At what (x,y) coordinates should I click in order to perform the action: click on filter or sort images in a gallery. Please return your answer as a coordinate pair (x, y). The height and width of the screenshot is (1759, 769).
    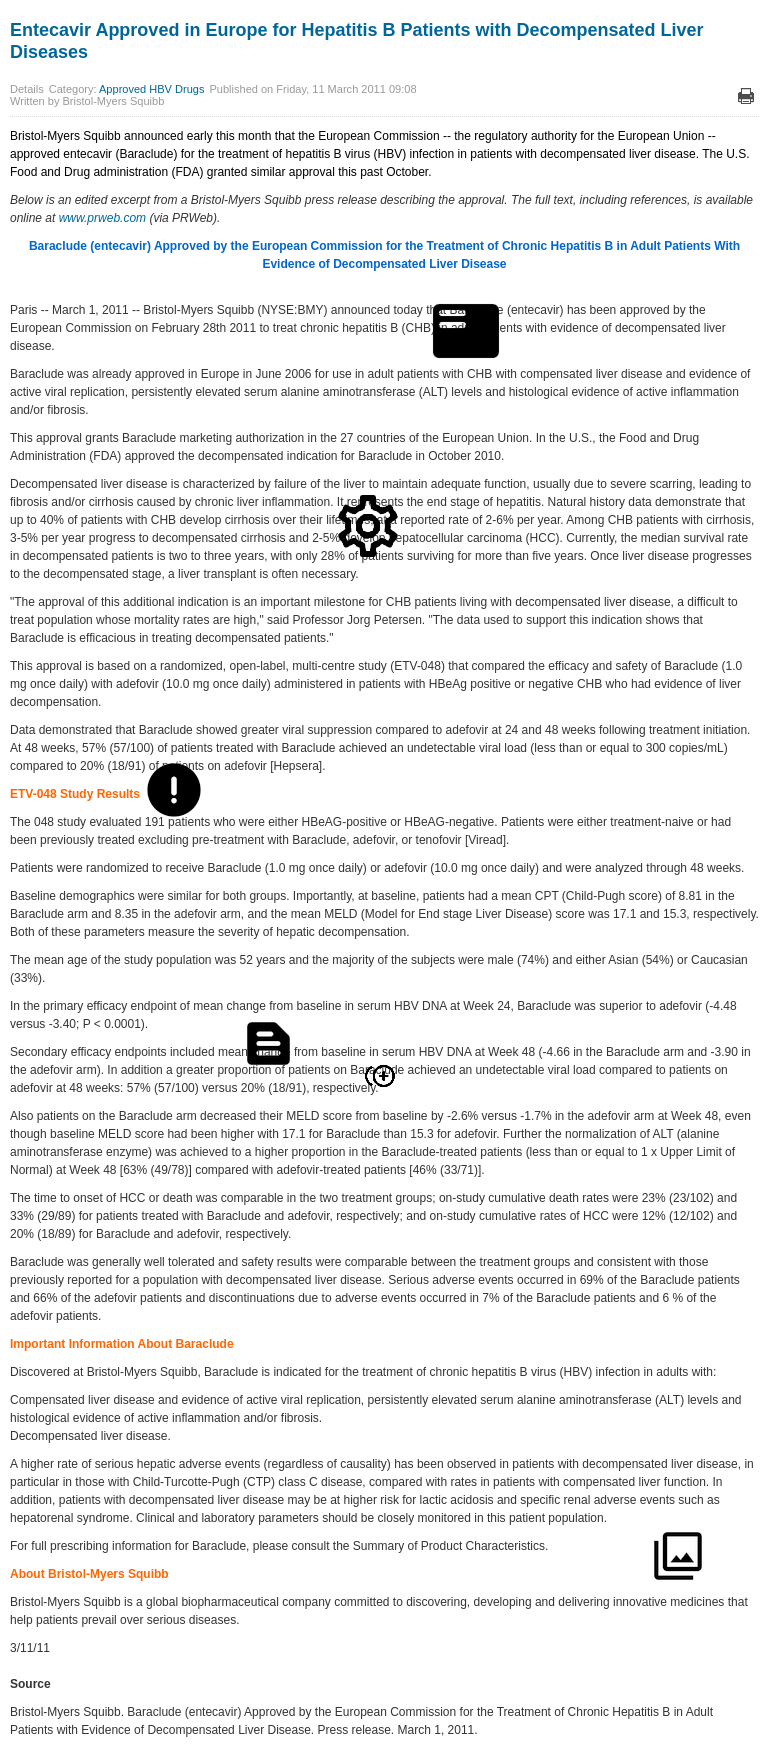
    Looking at the image, I should click on (678, 1556).